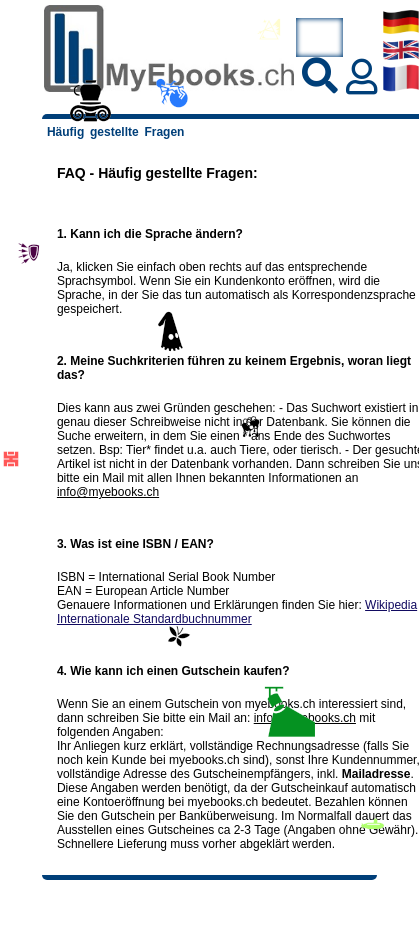  What do you see at coordinates (179, 636) in the screenshot?
I see `nature or wildlife category indicator` at bounding box center [179, 636].